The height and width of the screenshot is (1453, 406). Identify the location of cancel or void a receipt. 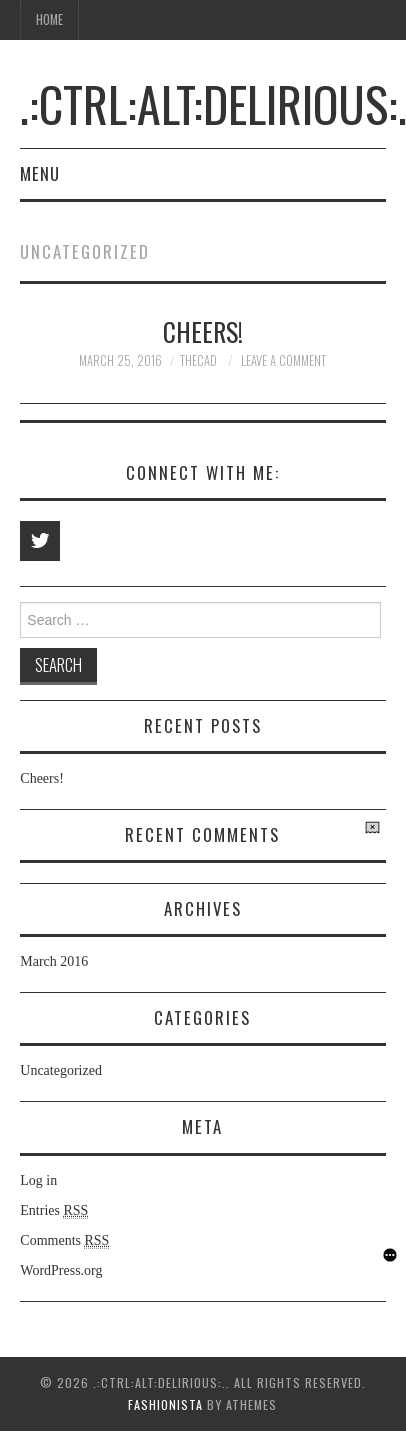
(372, 827).